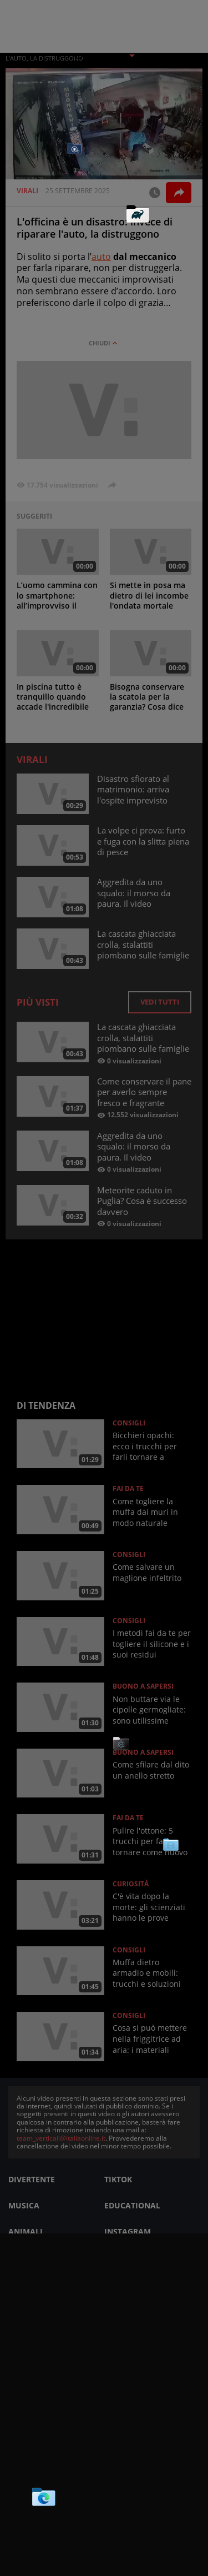  Describe the element at coordinates (121, 1744) in the screenshot. I see `open folder containing electron app files` at that location.